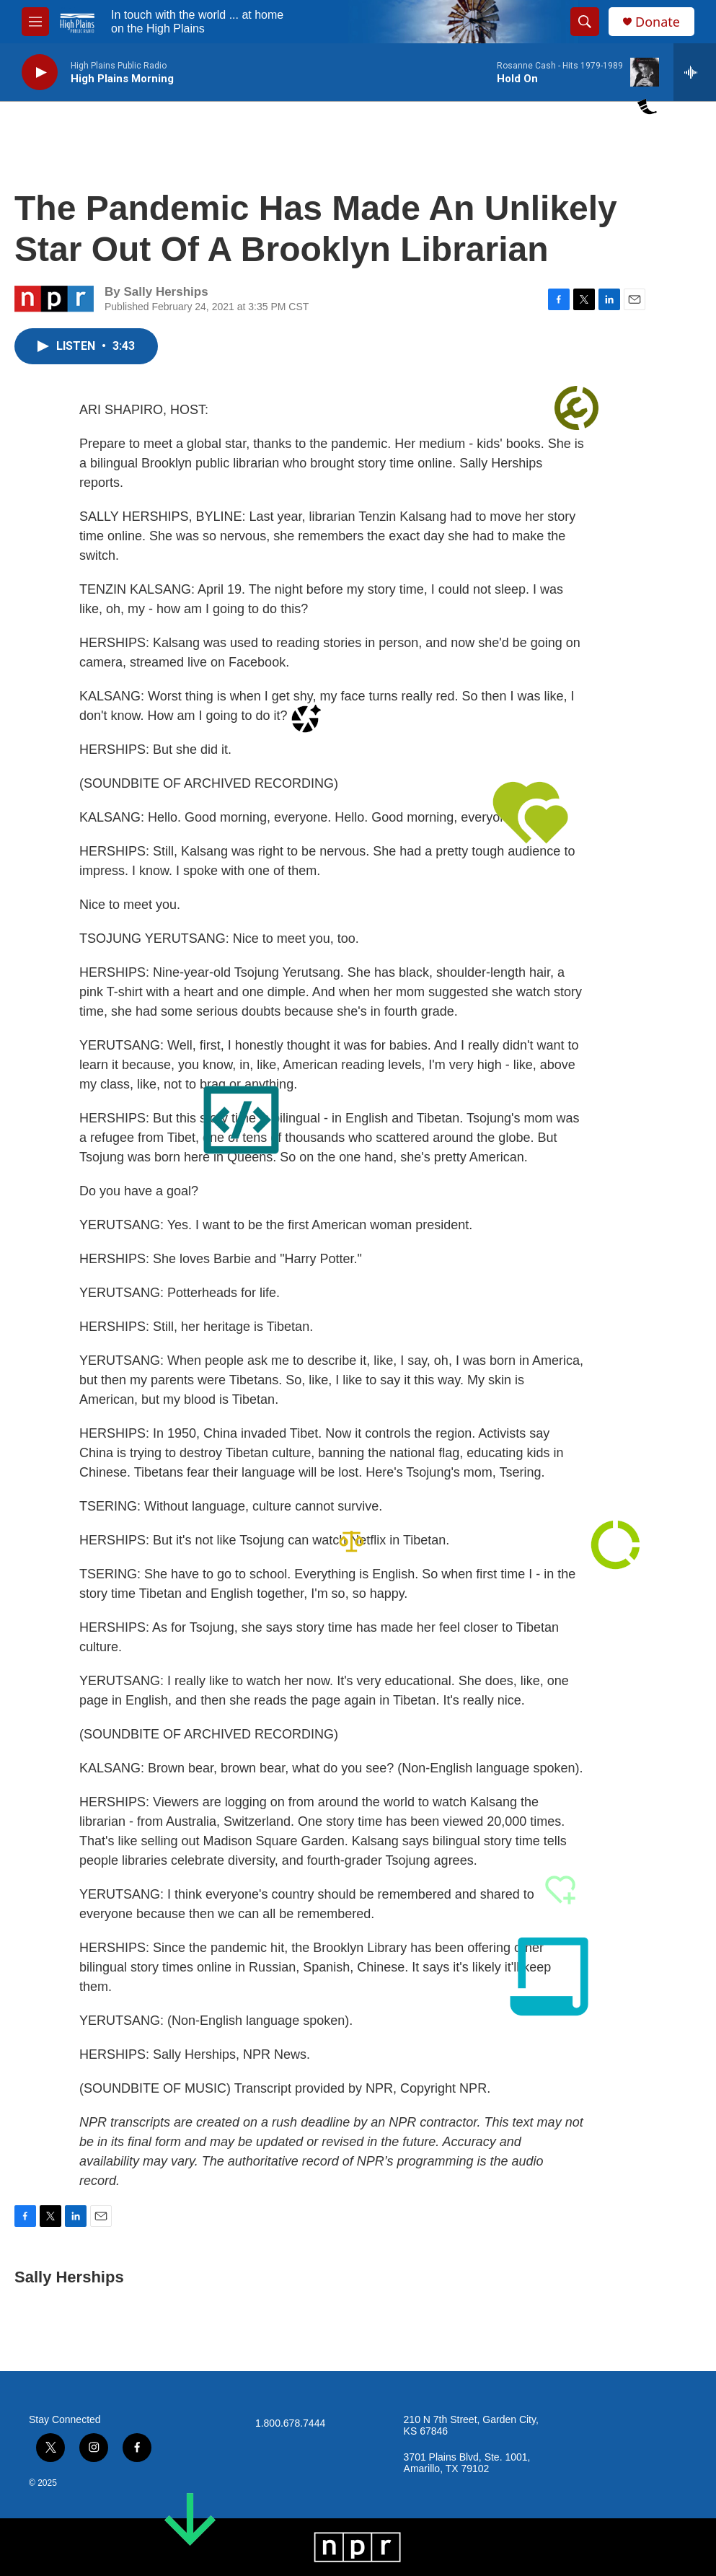  I want to click on view document or paper file, so click(553, 1977).